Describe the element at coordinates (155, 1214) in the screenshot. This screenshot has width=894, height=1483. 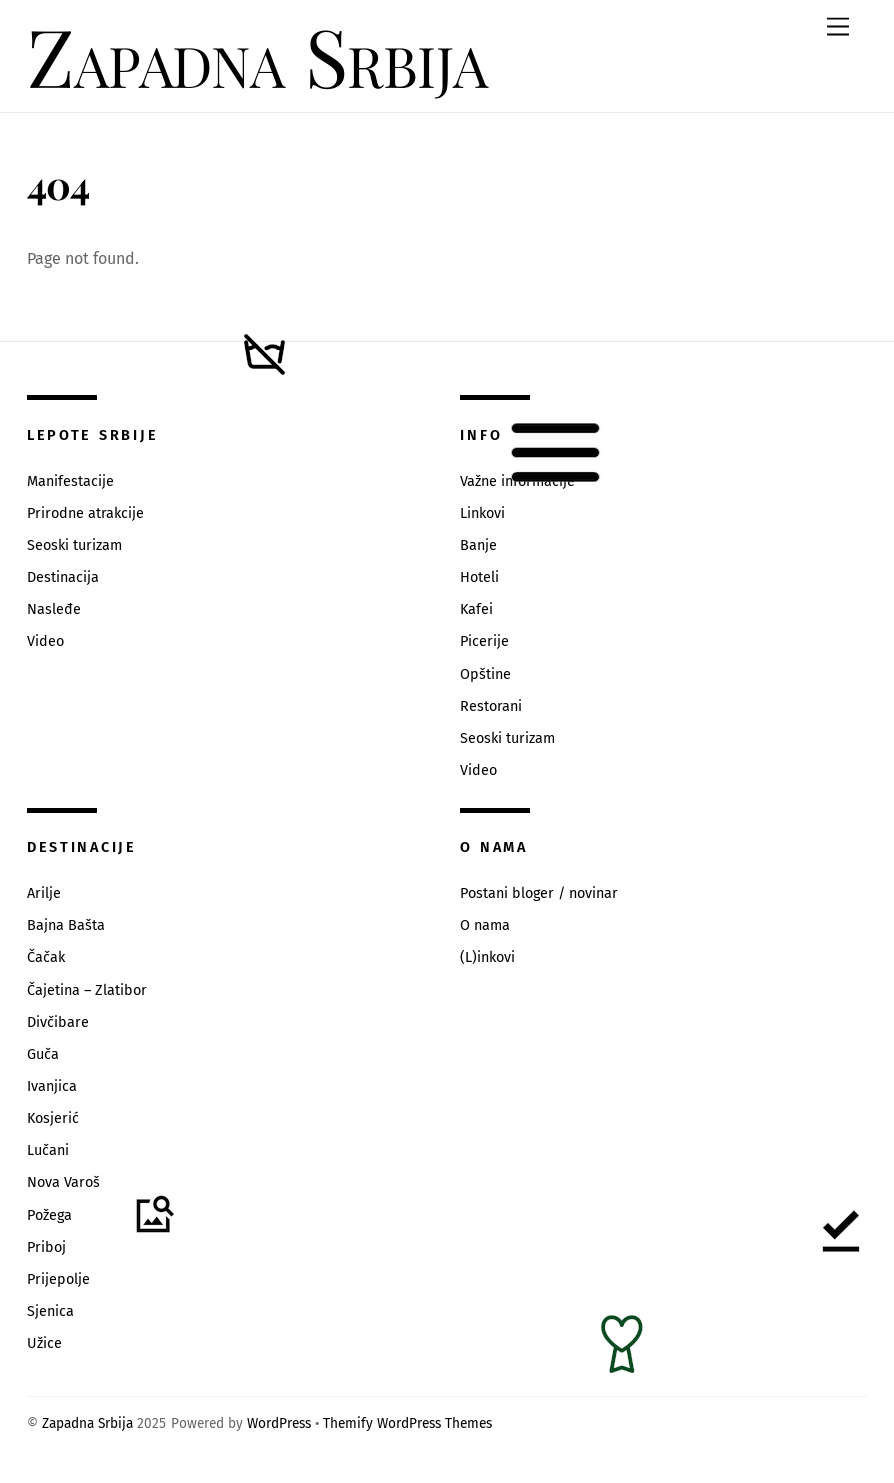
I see `search by image or photo` at that location.